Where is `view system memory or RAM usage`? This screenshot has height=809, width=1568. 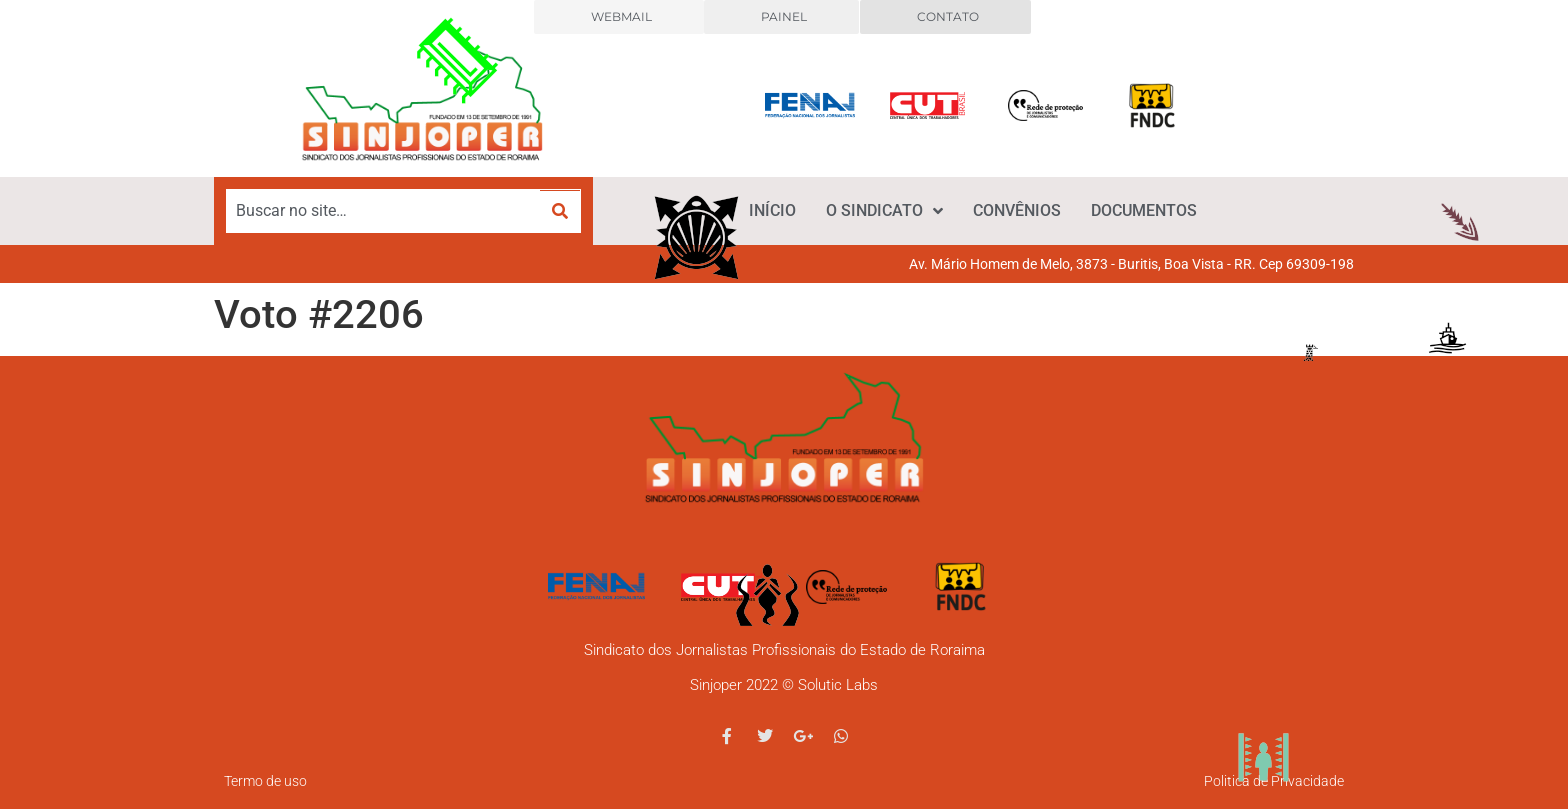
view system memory or RAM usage is located at coordinates (457, 60).